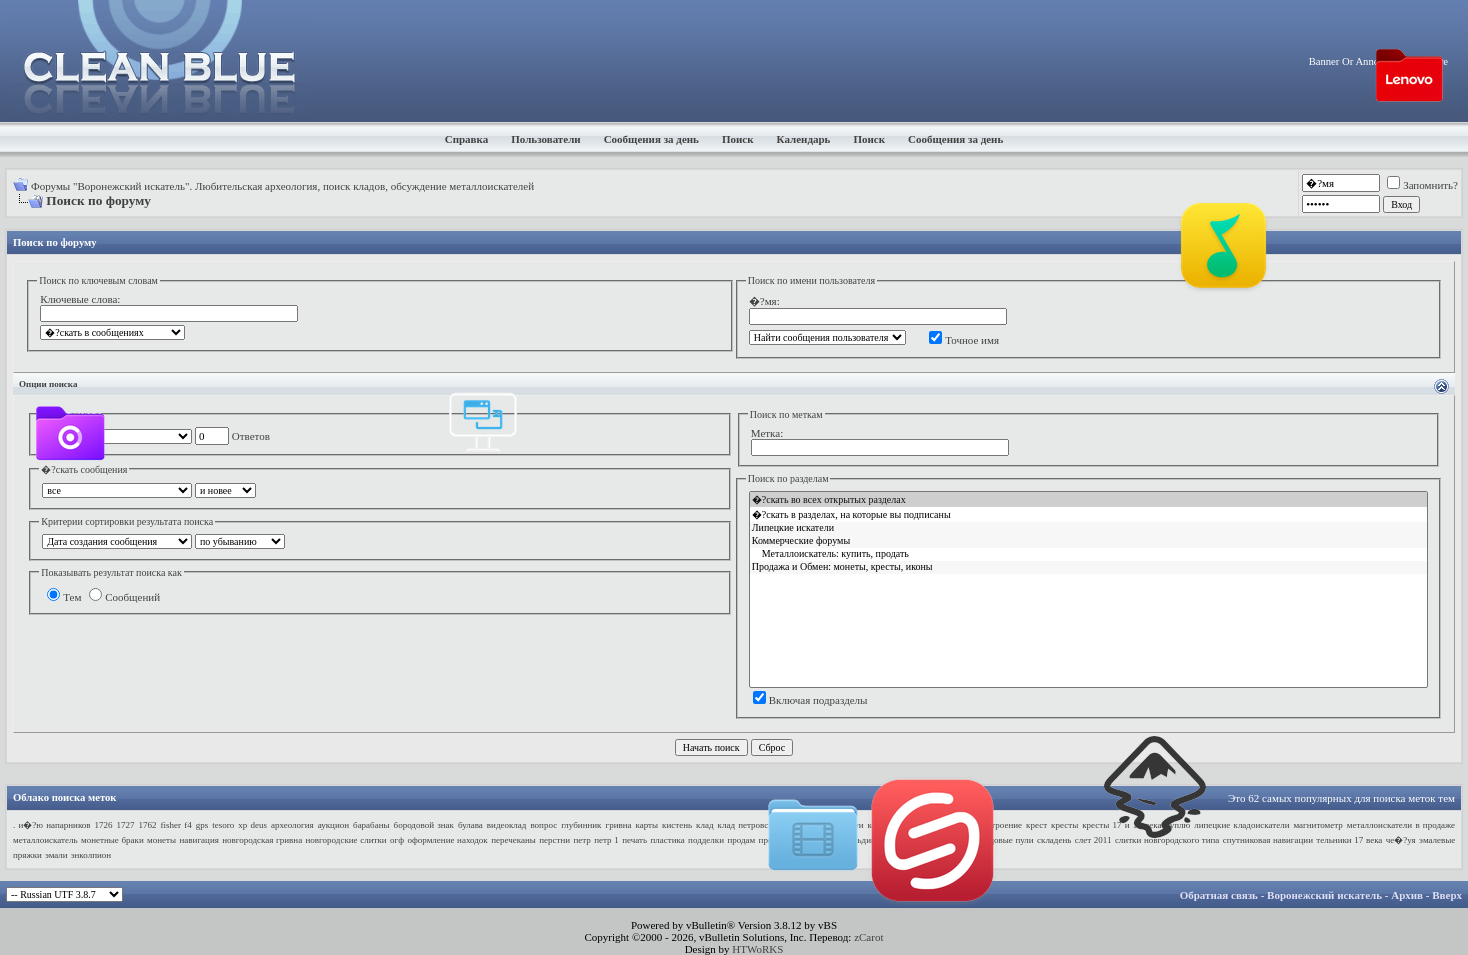 The height and width of the screenshot is (955, 1468). What do you see at coordinates (1155, 787) in the screenshot?
I see `open inkscape vector graphics editor` at bounding box center [1155, 787].